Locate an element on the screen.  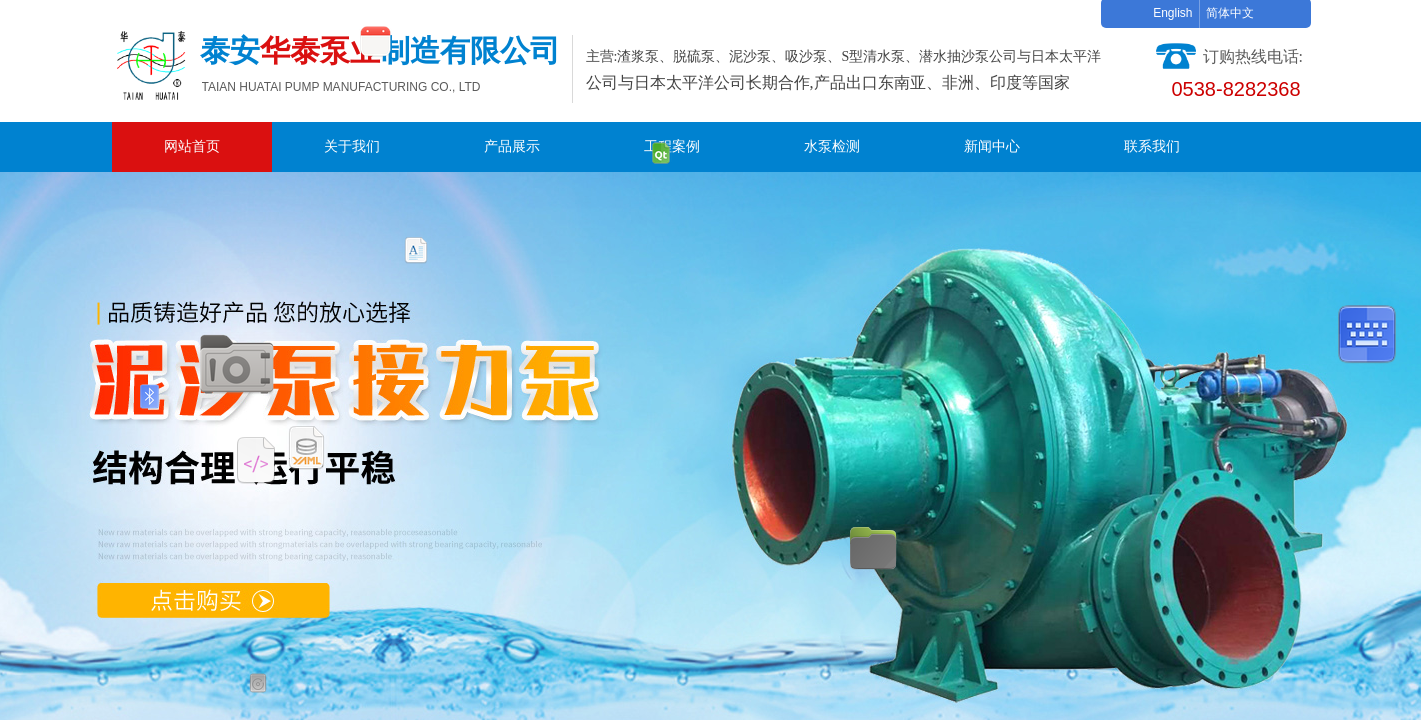
access hard drive storage is located at coordinates (258, 683).